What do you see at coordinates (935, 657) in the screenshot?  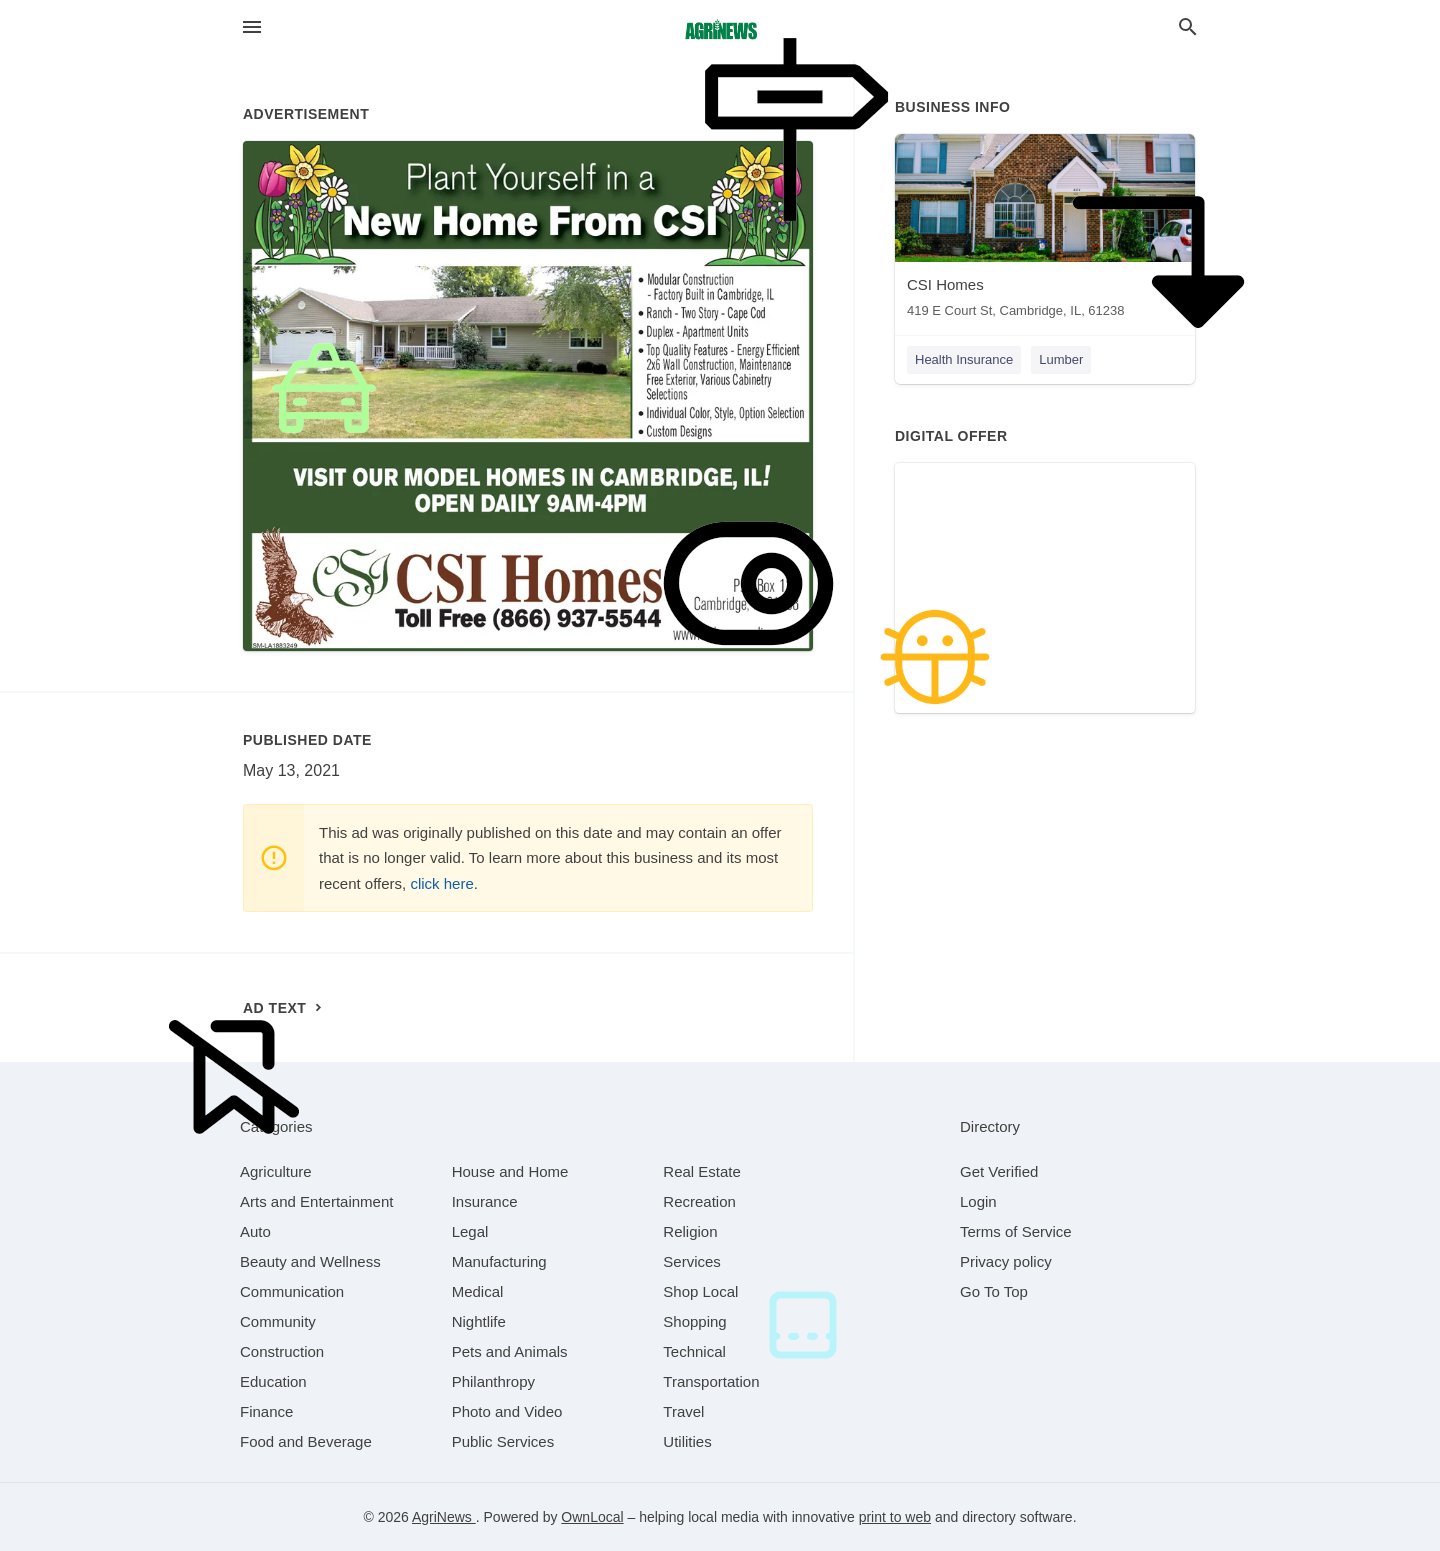 I see `report a bug or issue` at bounding box center [935, 657].